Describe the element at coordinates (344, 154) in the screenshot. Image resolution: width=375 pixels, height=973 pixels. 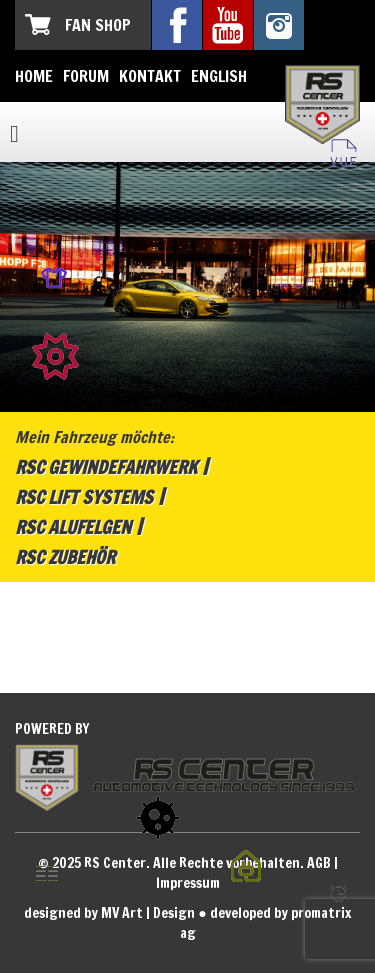
I see `vue.js file type indicator` at that location.